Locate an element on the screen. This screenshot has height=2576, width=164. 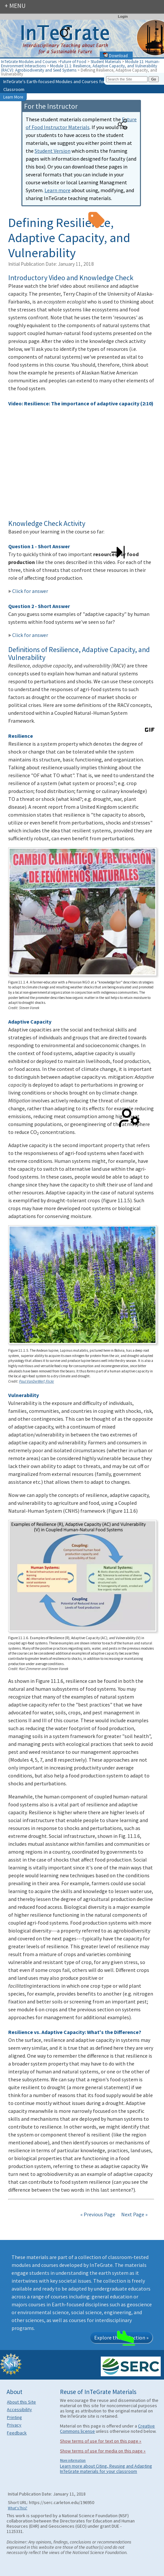
indicates flight arrival status is located at coordinates (125, 2338).